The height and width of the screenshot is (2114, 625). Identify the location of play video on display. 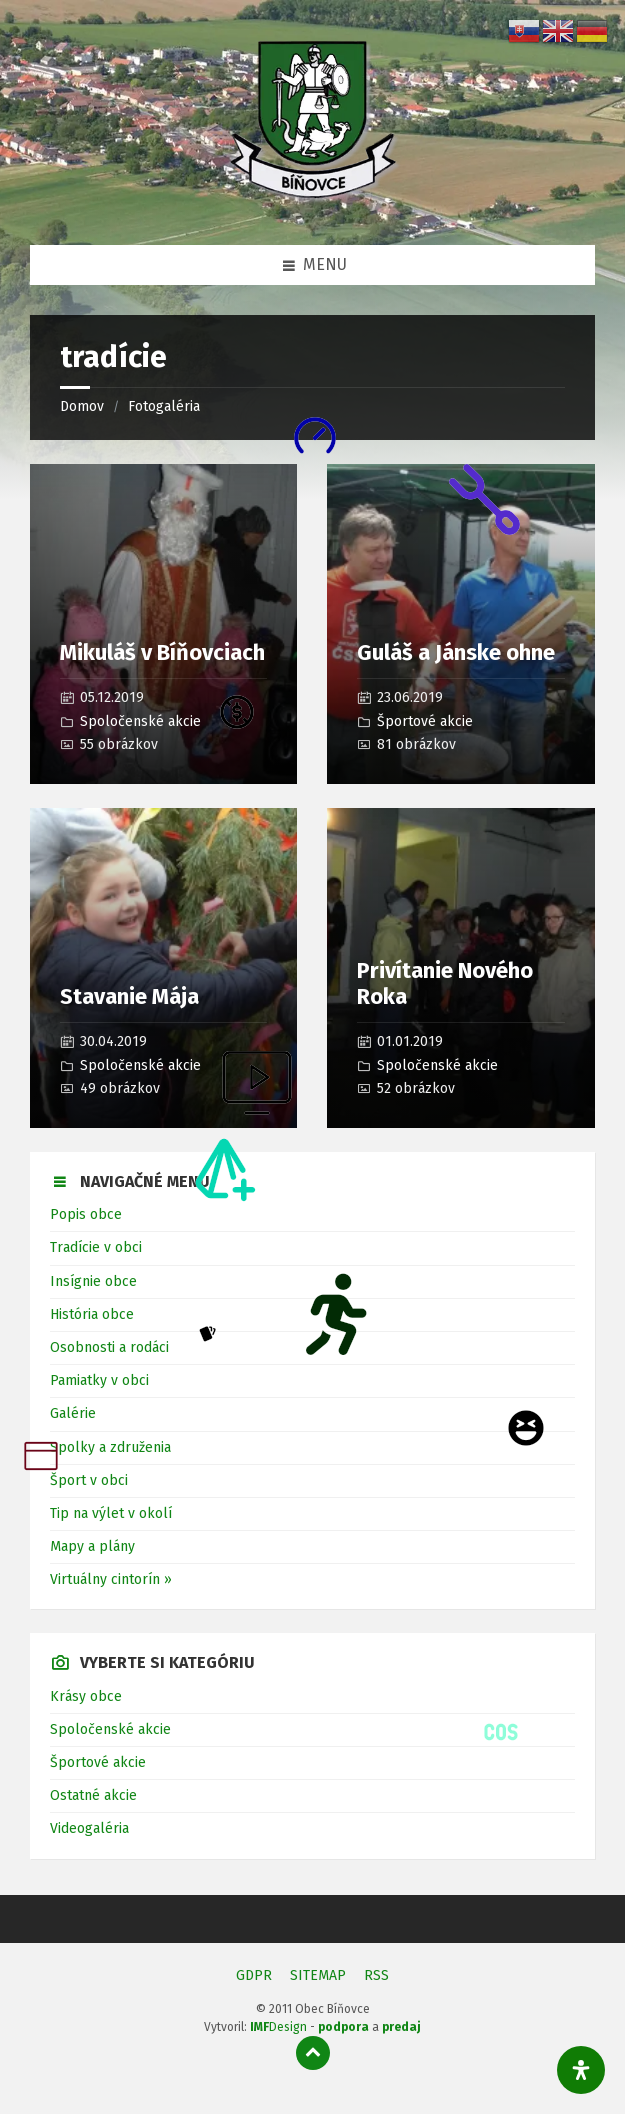
(257, 1080).